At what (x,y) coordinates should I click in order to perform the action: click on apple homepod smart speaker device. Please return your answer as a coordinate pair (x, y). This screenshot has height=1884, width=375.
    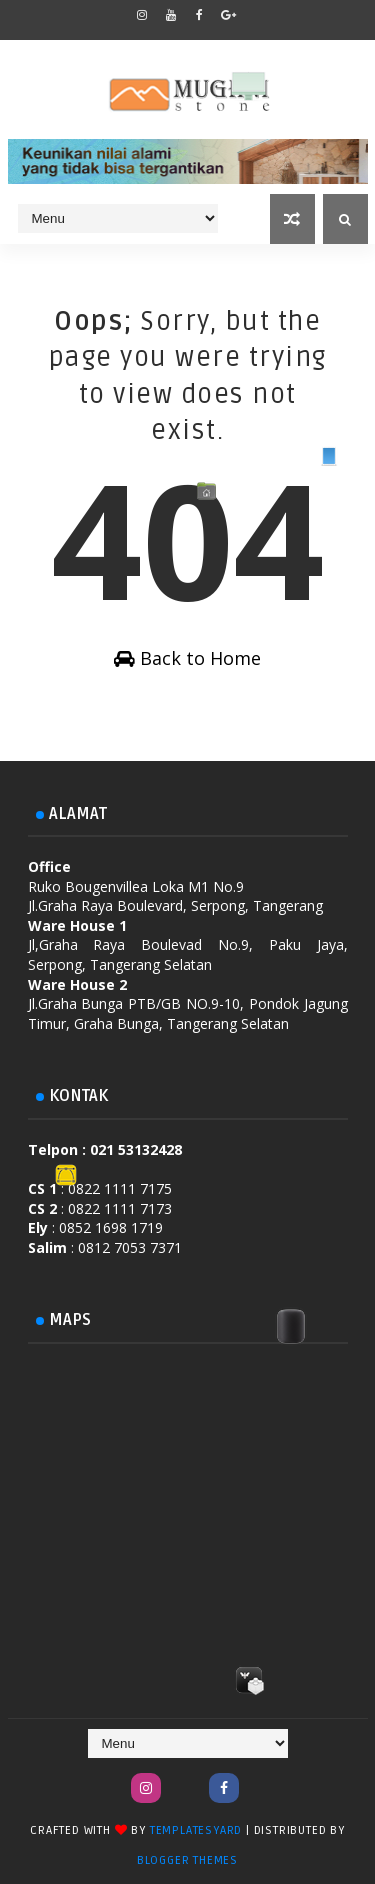
    Looking at the image, I should click on (291, 1327).